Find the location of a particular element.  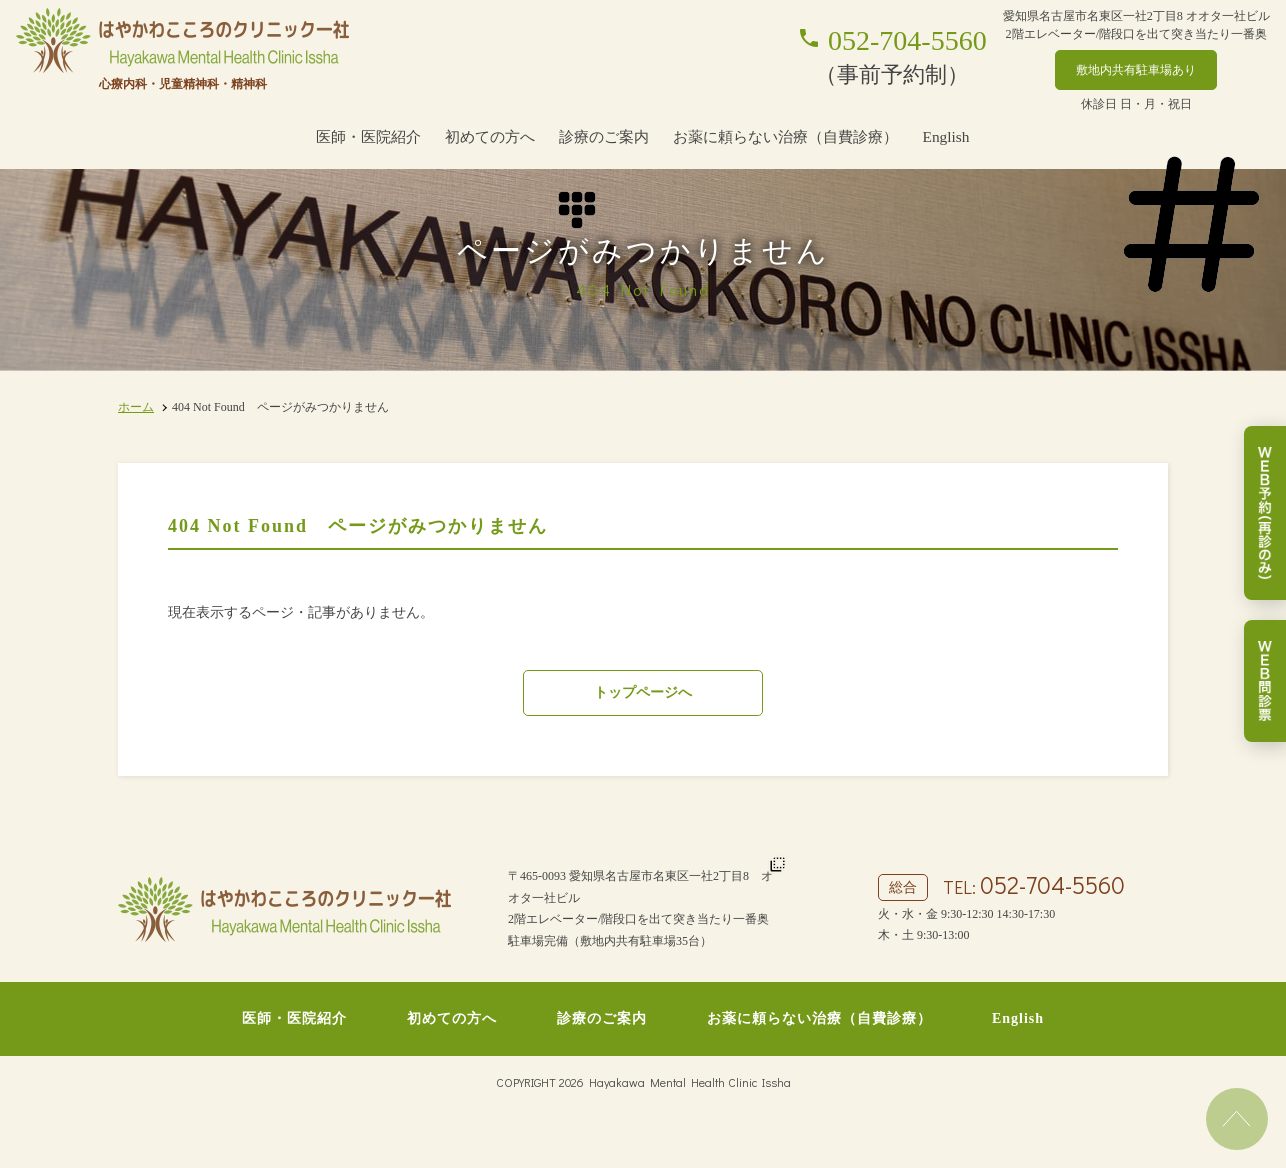

open the phone dialpad is located at coordinates (577, 210).